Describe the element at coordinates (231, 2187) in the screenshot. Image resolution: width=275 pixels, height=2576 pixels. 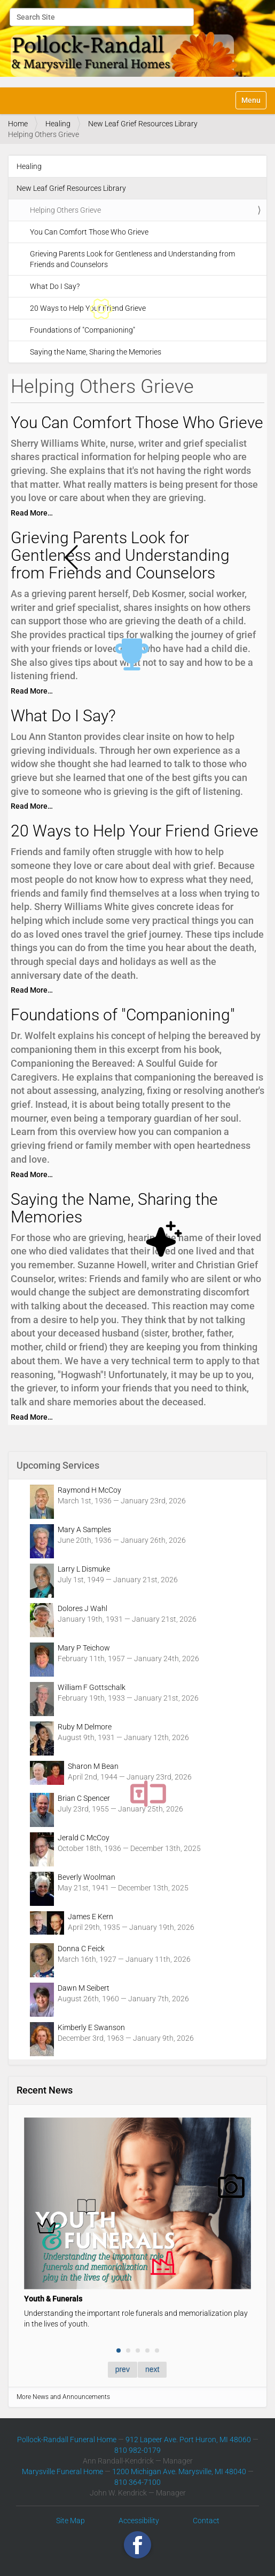
I see `take a photo` at that location.